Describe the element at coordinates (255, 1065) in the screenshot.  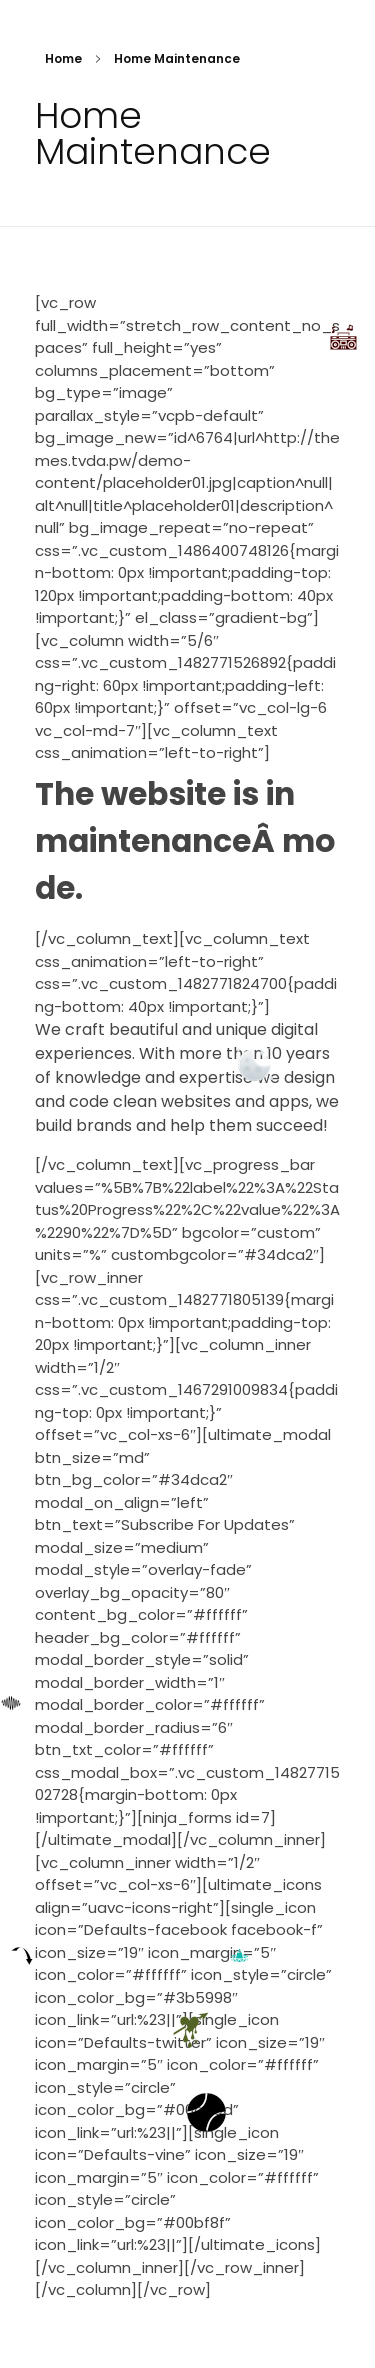
I see `indicates clear night weather conditions` at that location.